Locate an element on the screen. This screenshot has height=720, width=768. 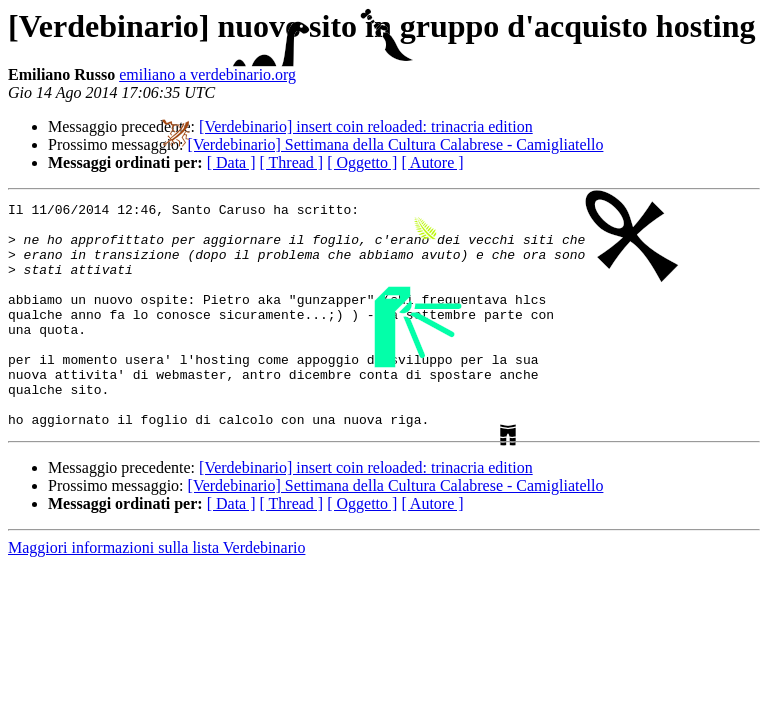
indicates plant or nature category is located at coordinates (425, 228).